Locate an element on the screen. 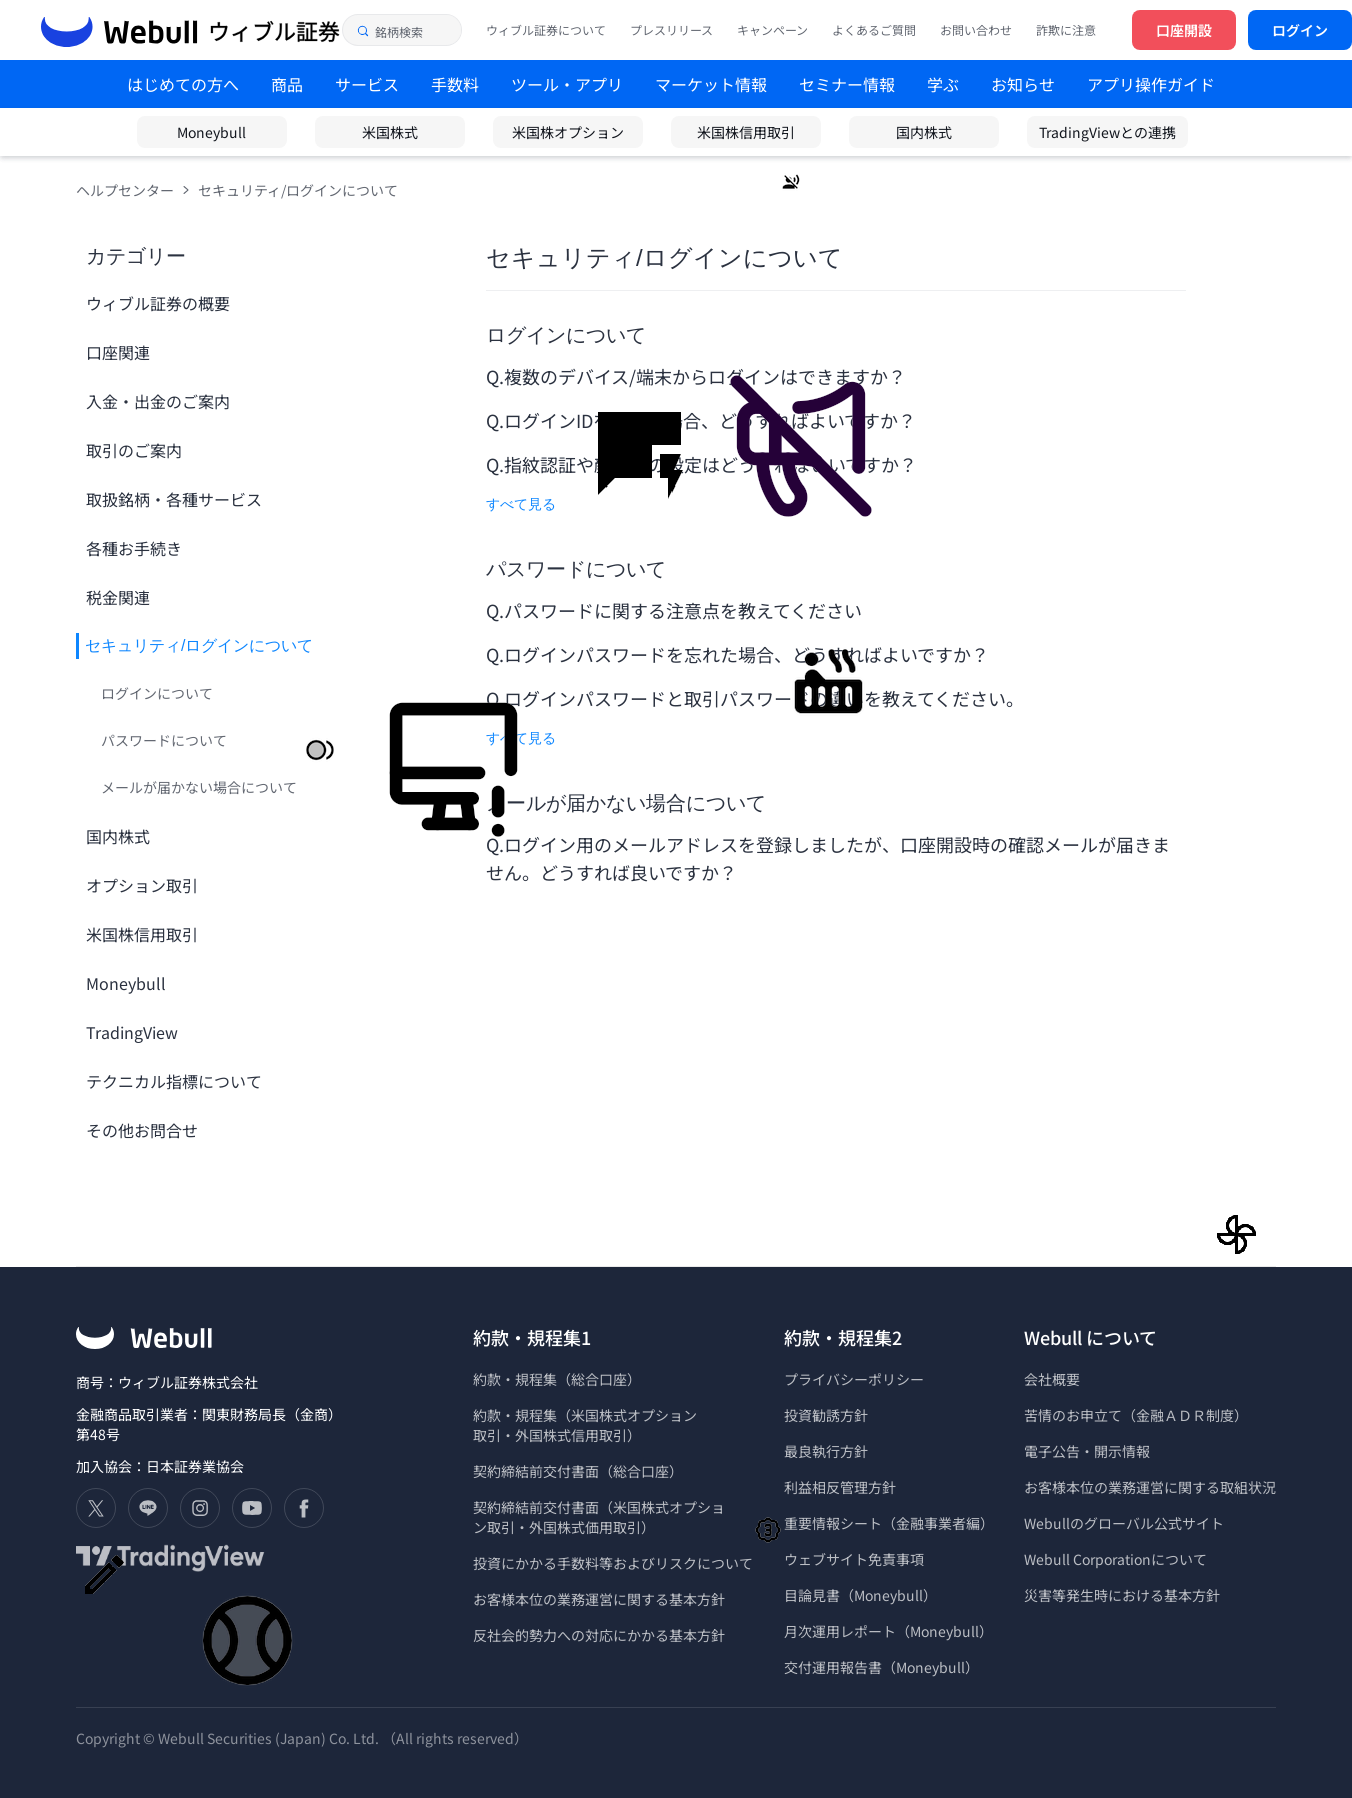 This screenshot has height=1798, width=1352. indicates third place or bronze ranking is located at coordinates (768, 1530).